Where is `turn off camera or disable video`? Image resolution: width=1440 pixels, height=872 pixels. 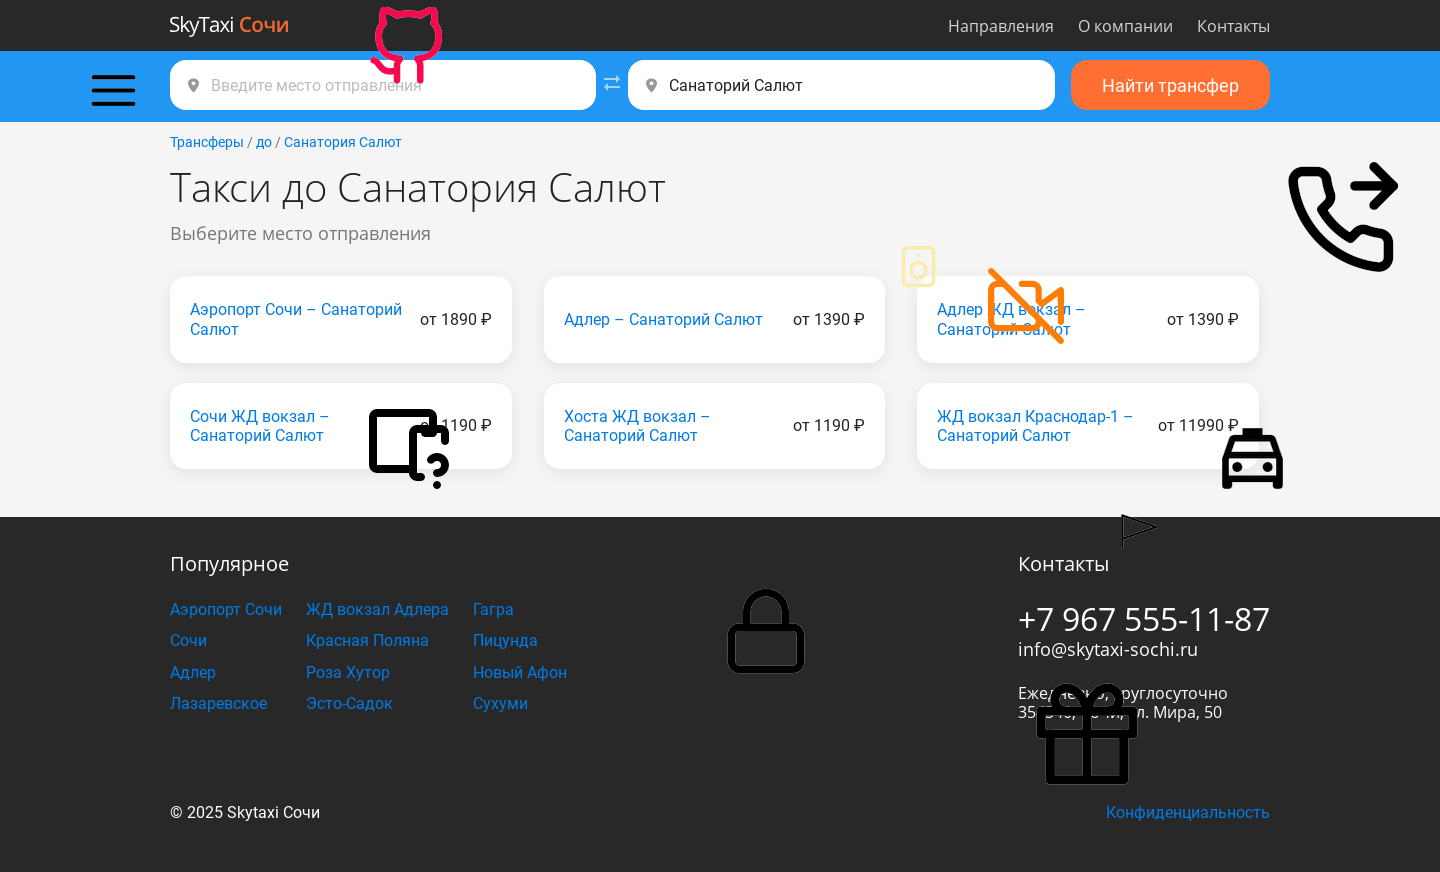 turn off camera or disable video is located at coordinates (1026, 306).